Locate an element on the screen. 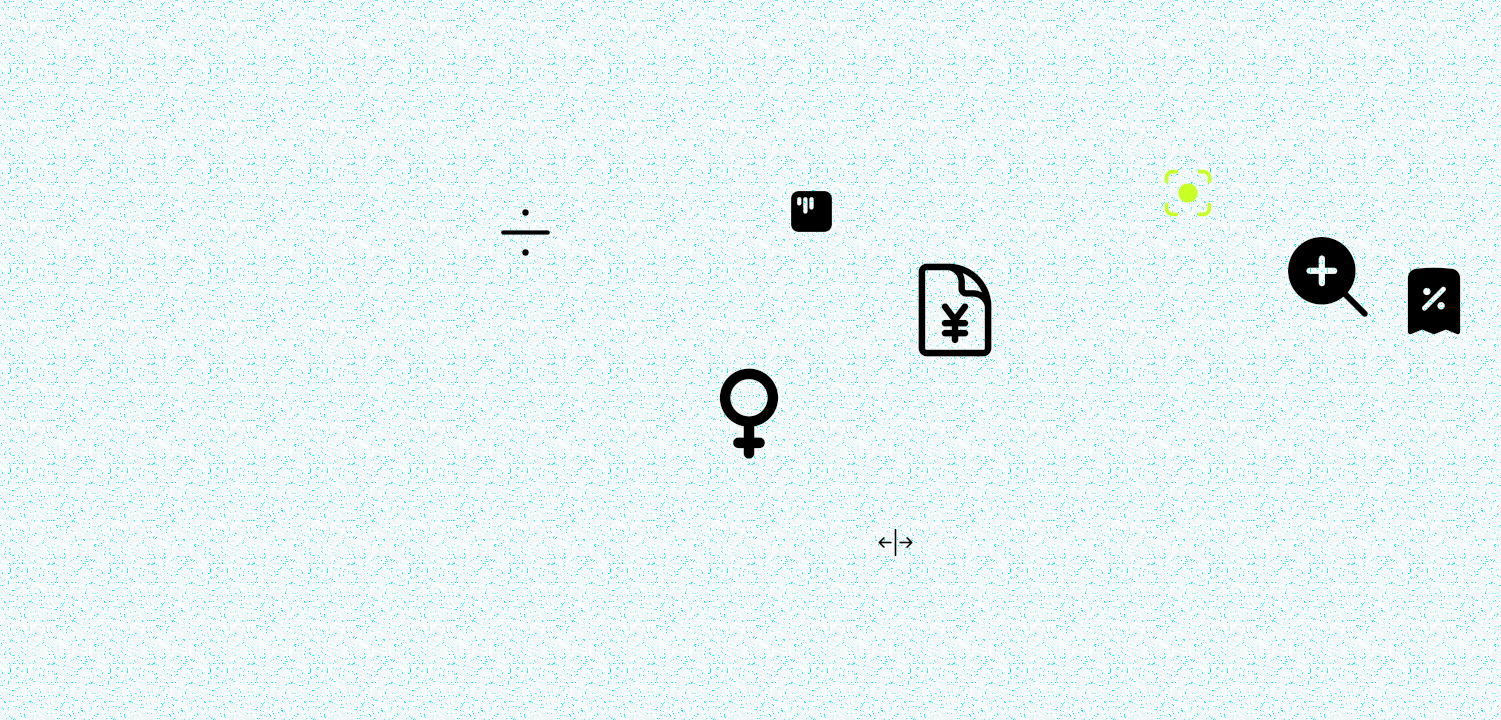  zoom in on content is located at coordinates (1328, 277).